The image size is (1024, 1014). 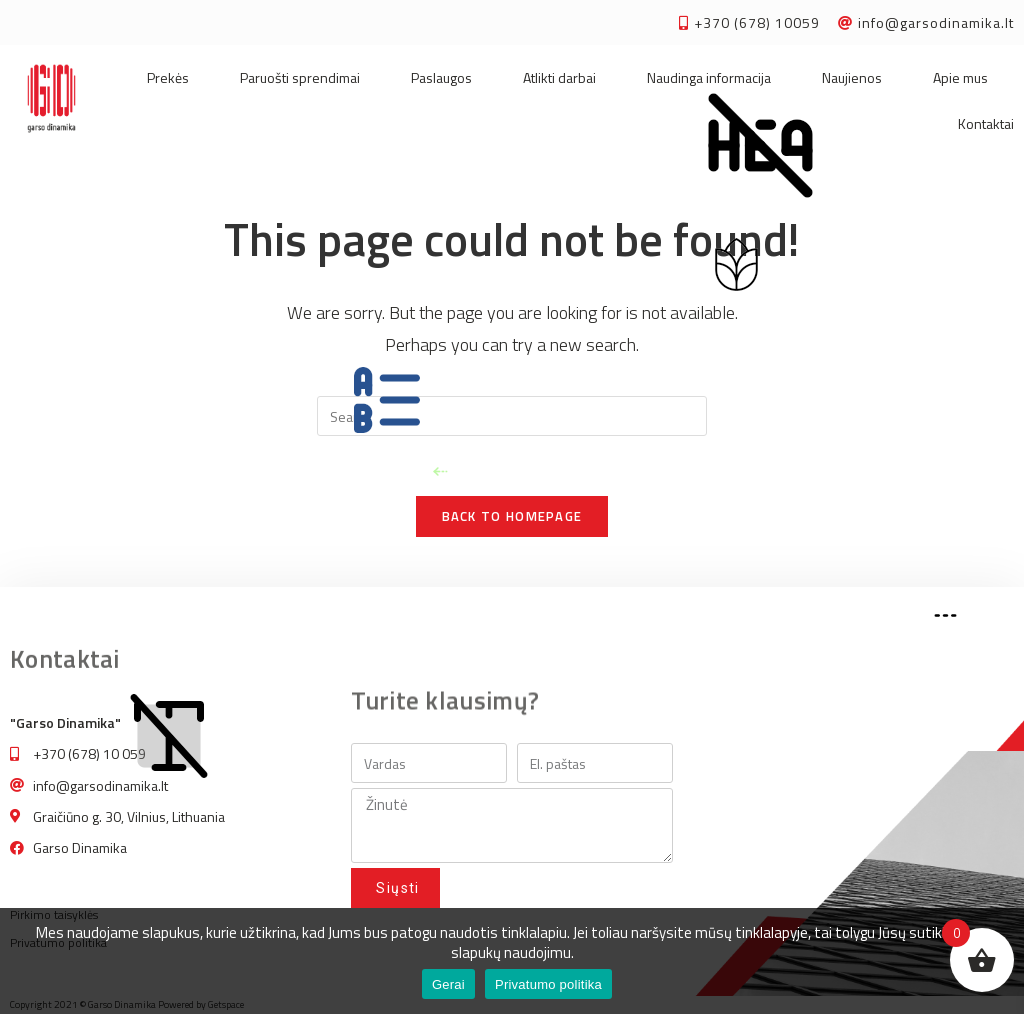 What do you see at coordinates (169, 736) in the screenshot?
I see `disable text formatting` at bounding box center [169, 736].